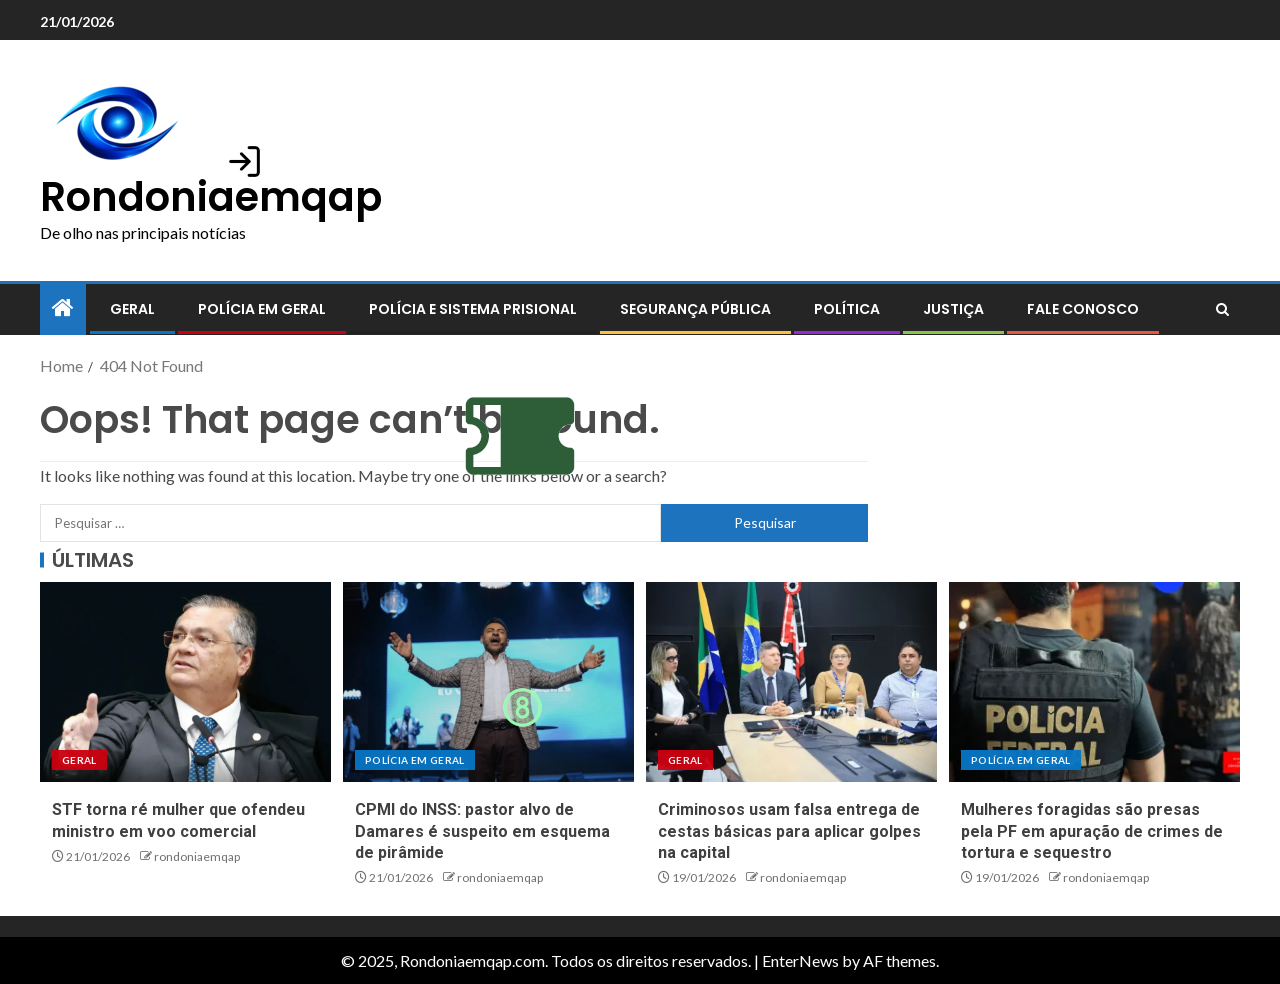 The image size is (1280, 984). Describe the element at coordinates (244, 161) in the screenshot. I see `log in to your account` at that location.